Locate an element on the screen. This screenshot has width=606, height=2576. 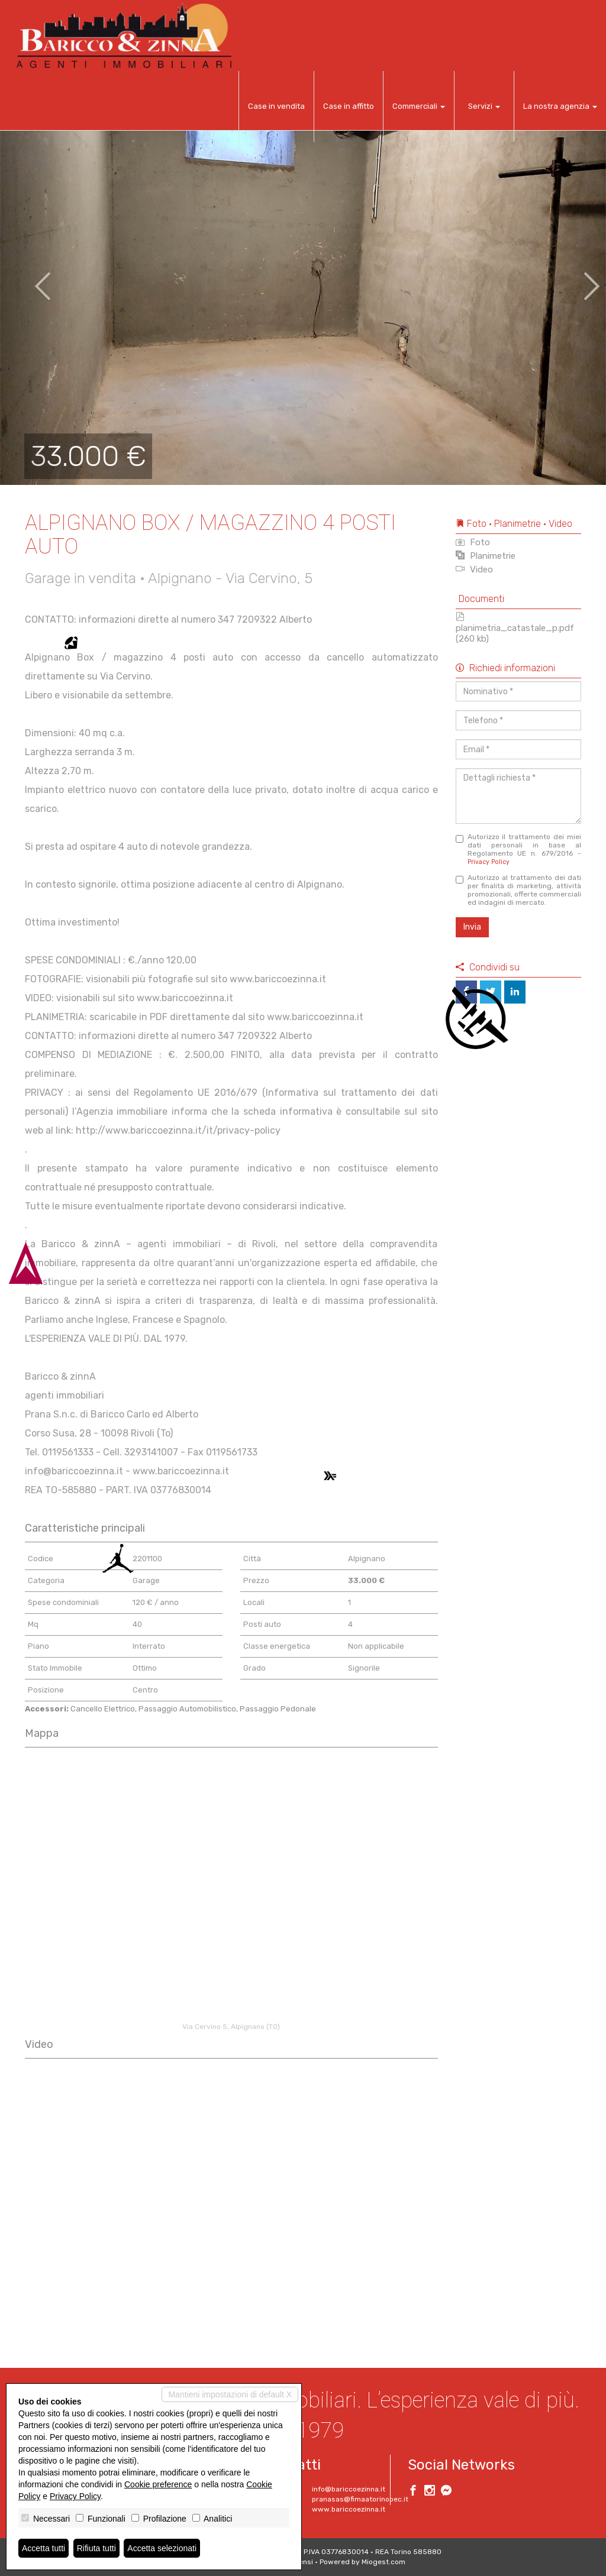
Jordan brand logo is located at coordinates (118, 1558).